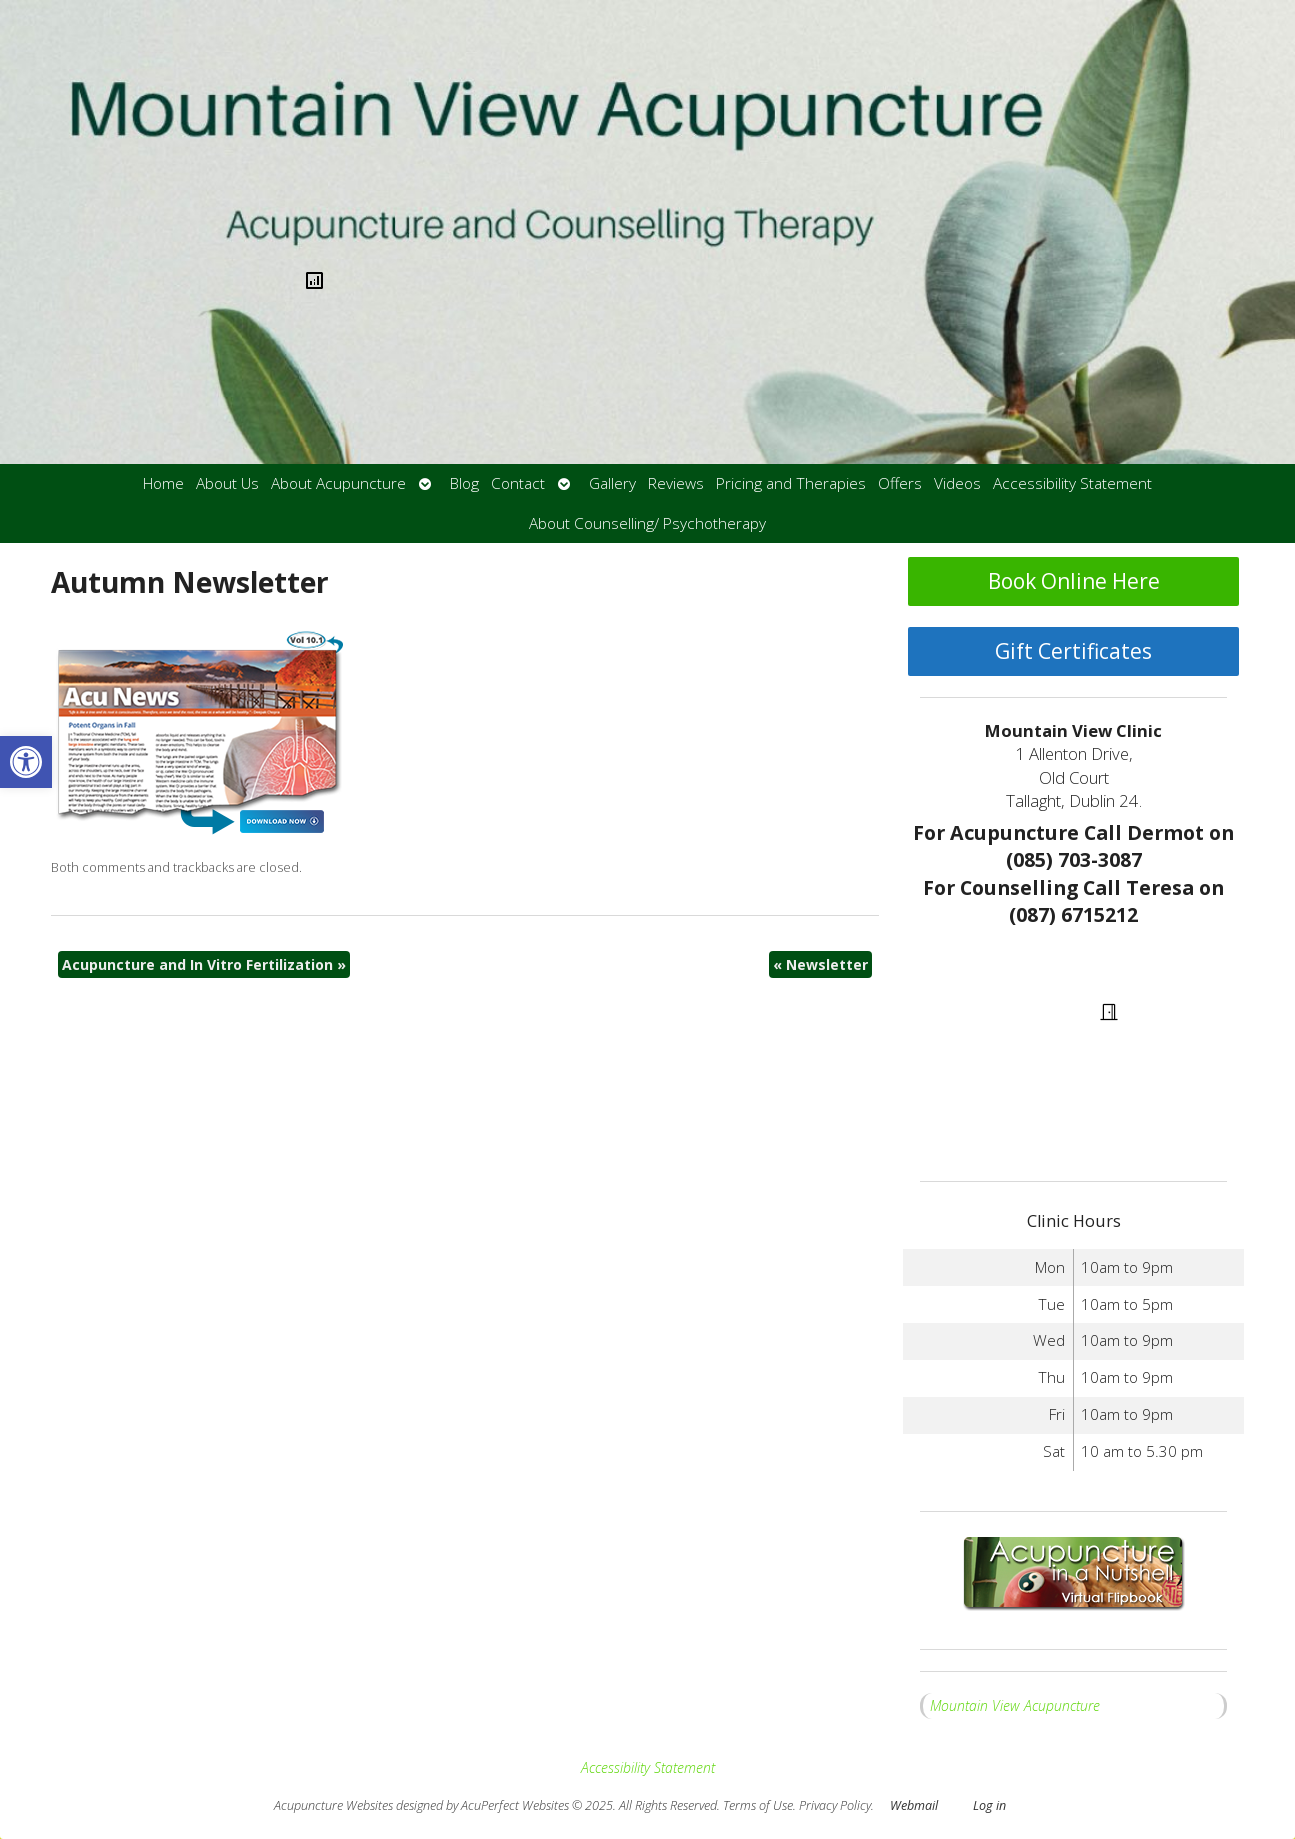 This screenshot has height=1839, width=1295. I want to click on exit or log out of the application, so click(1109, 1012).